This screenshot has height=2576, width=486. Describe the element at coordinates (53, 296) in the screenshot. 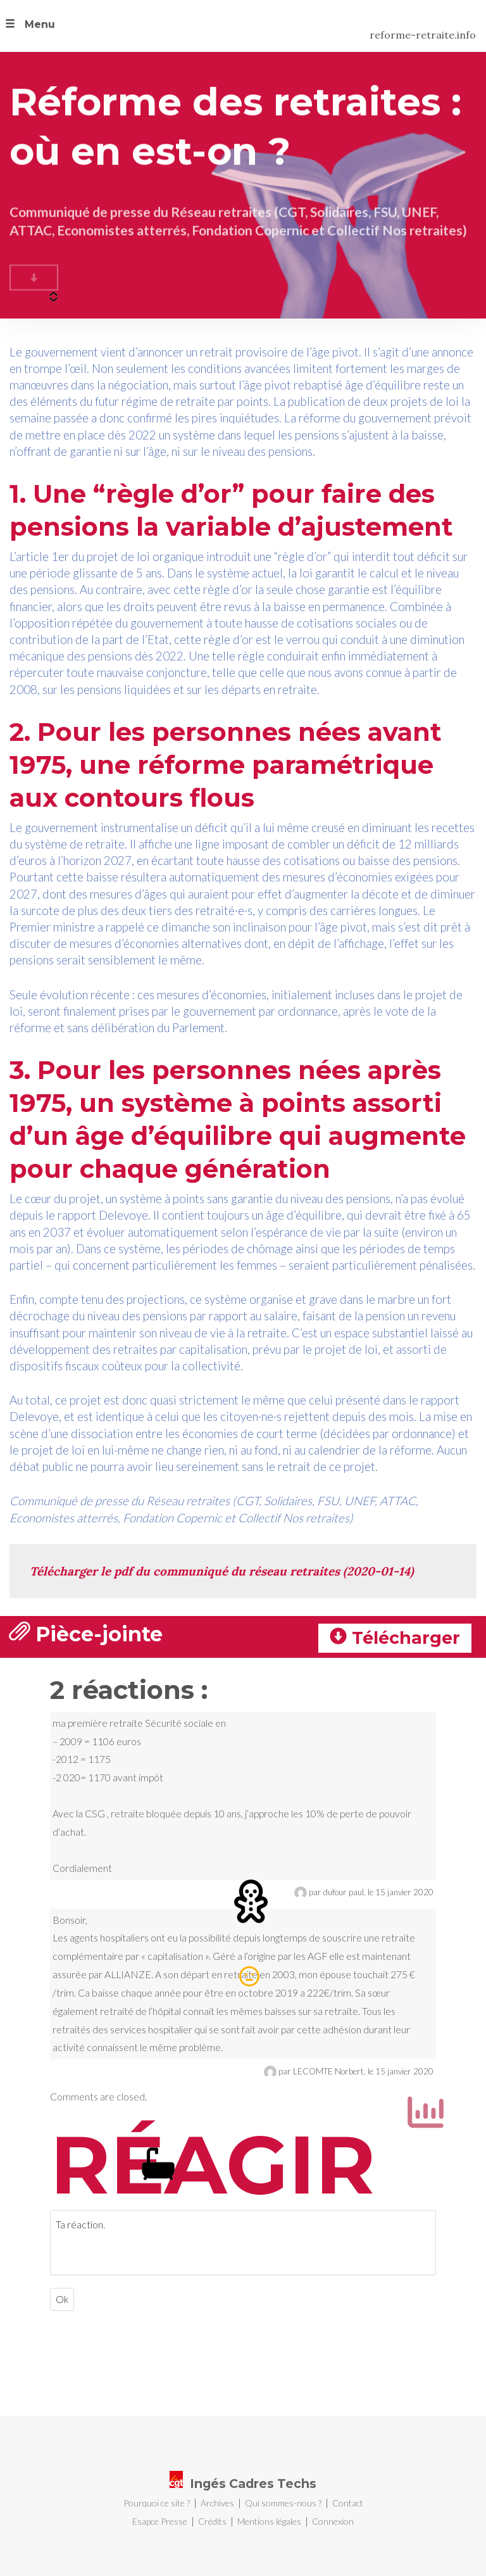

I see `expand or collapse a section` at that location.